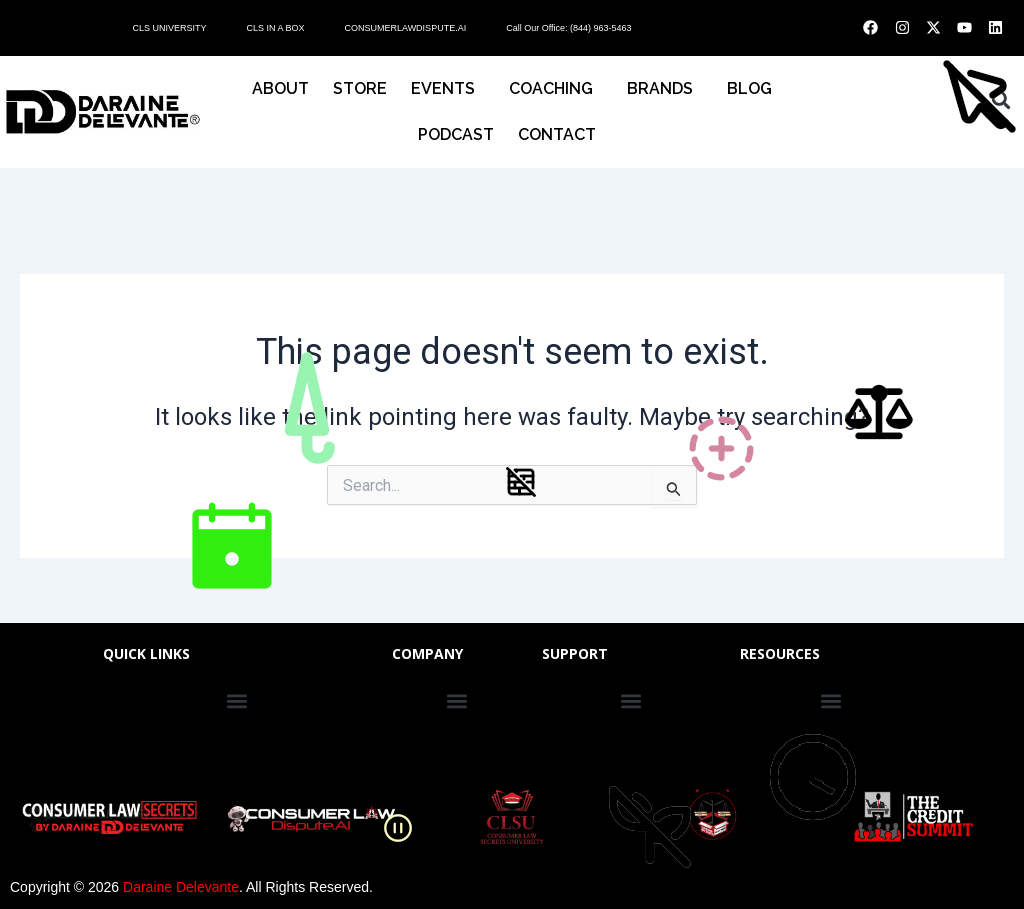 The height and width of the screenshot is (909, 1024). Describe the element at coordinates (879, 412) in the screenshot. I see `access legal or terms of service information` at that location.